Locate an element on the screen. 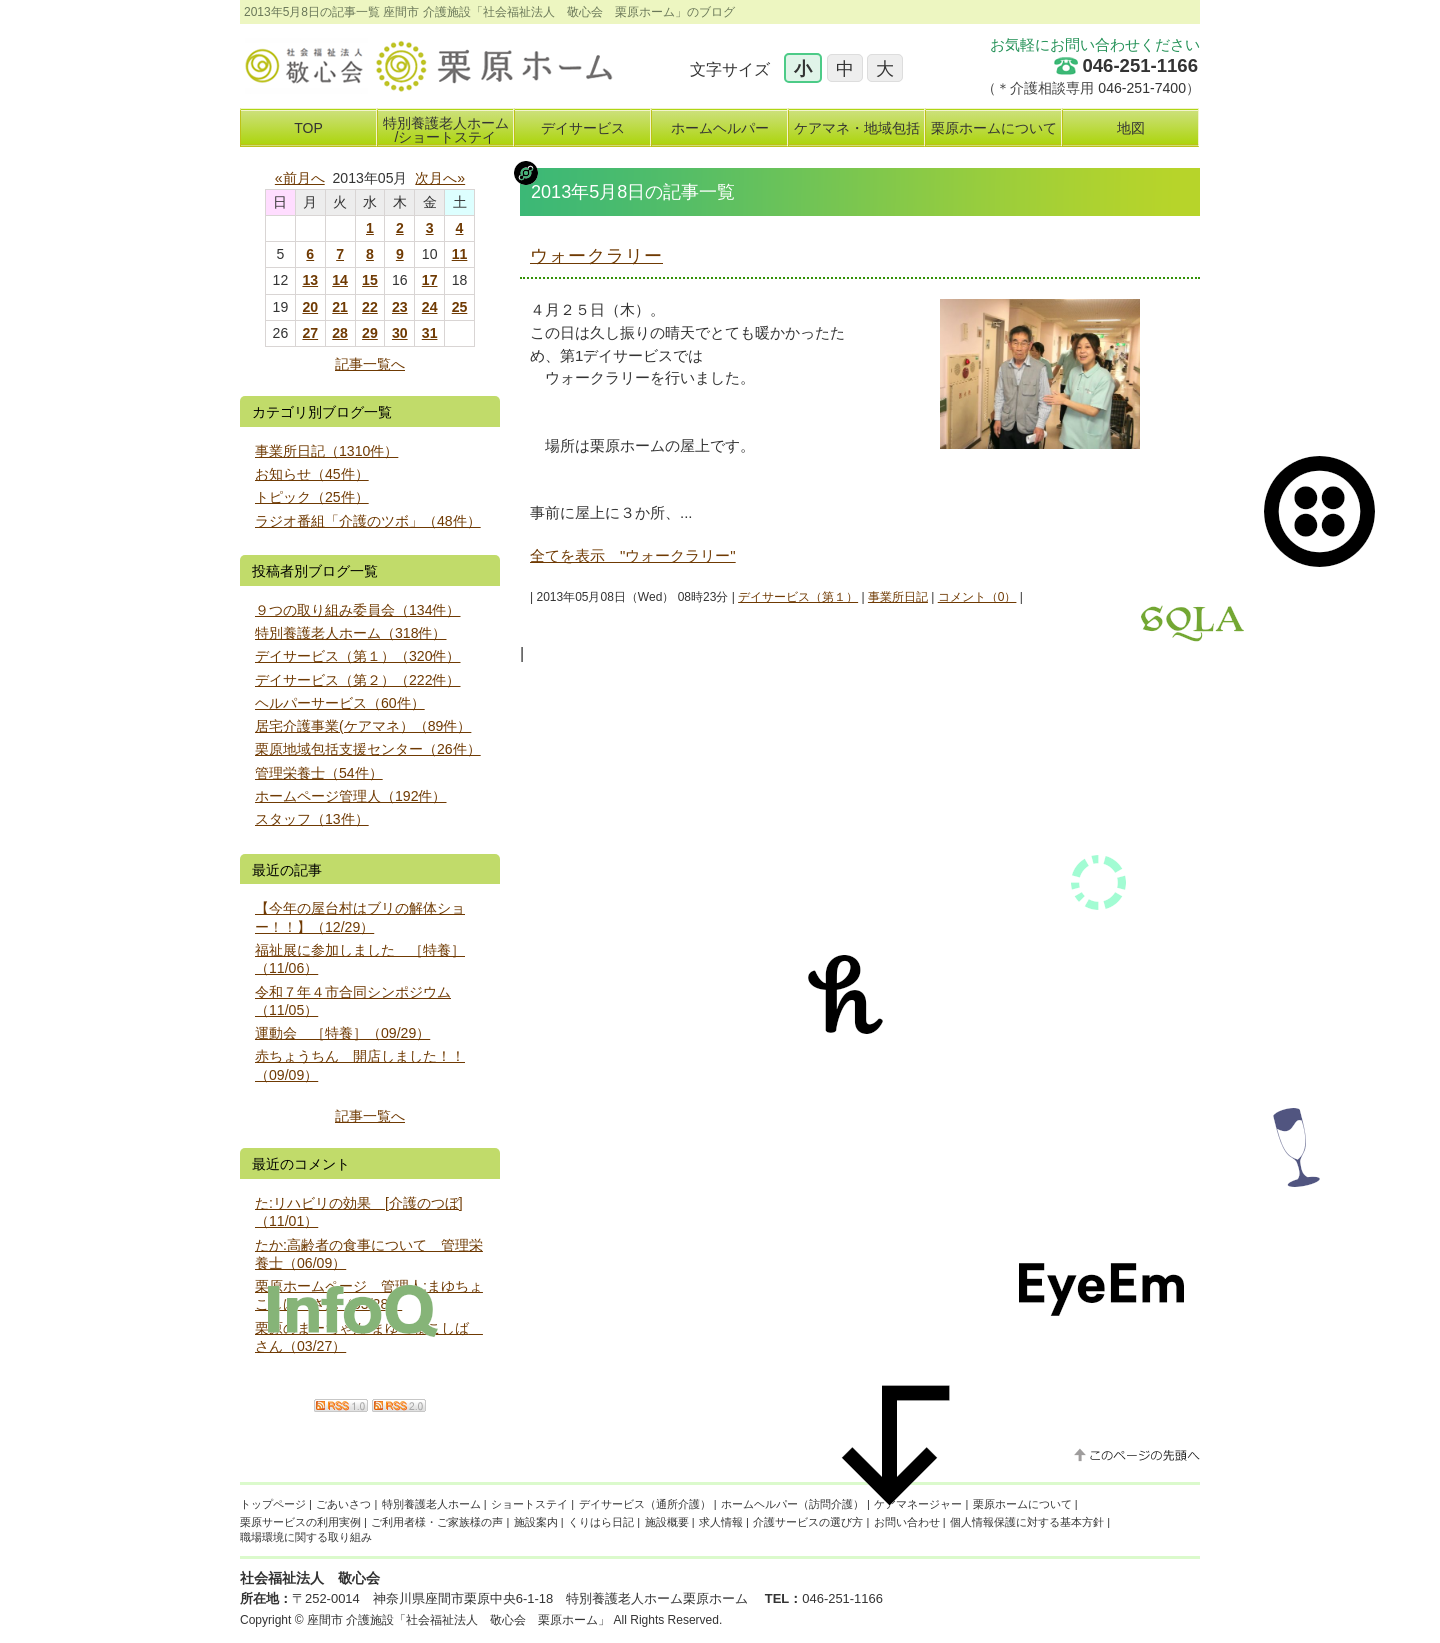 The width and height of the screenshot is (1440, 1643). sqlalchemy database toolkit logo is located at coordinates (1192, 623).